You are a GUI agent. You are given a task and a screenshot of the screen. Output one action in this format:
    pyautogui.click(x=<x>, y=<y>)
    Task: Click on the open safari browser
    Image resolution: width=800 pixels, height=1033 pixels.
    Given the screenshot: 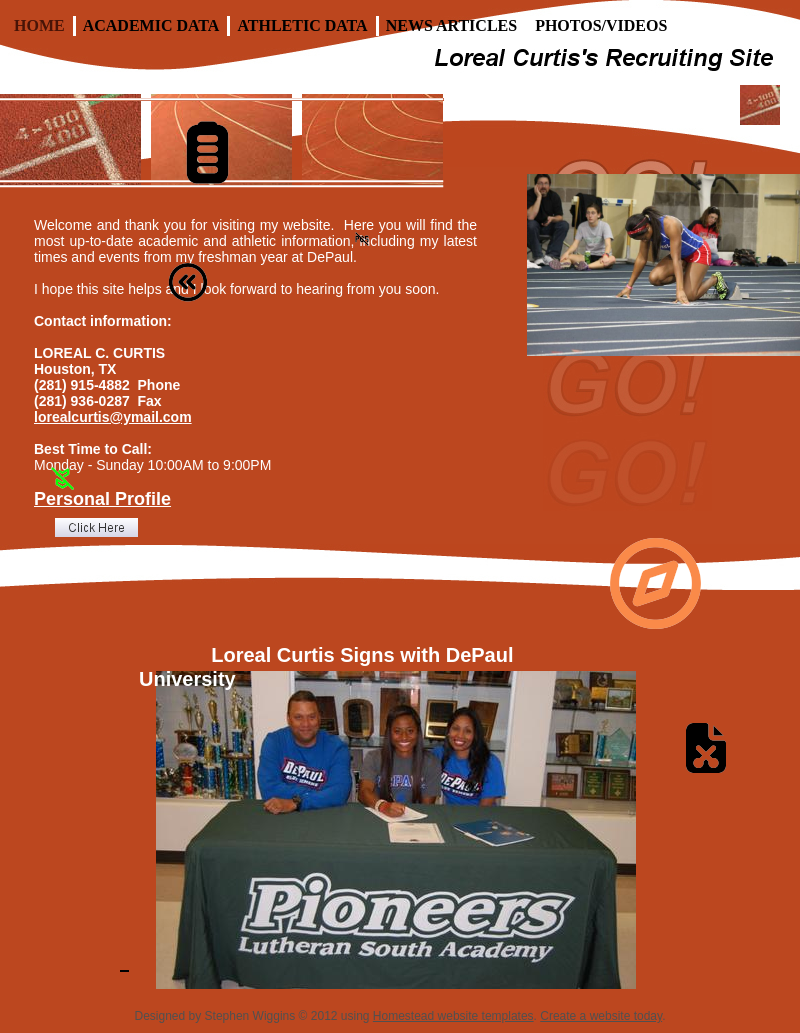 What is the action you would take?
    pyautogui.click(x=655, y=583)
    